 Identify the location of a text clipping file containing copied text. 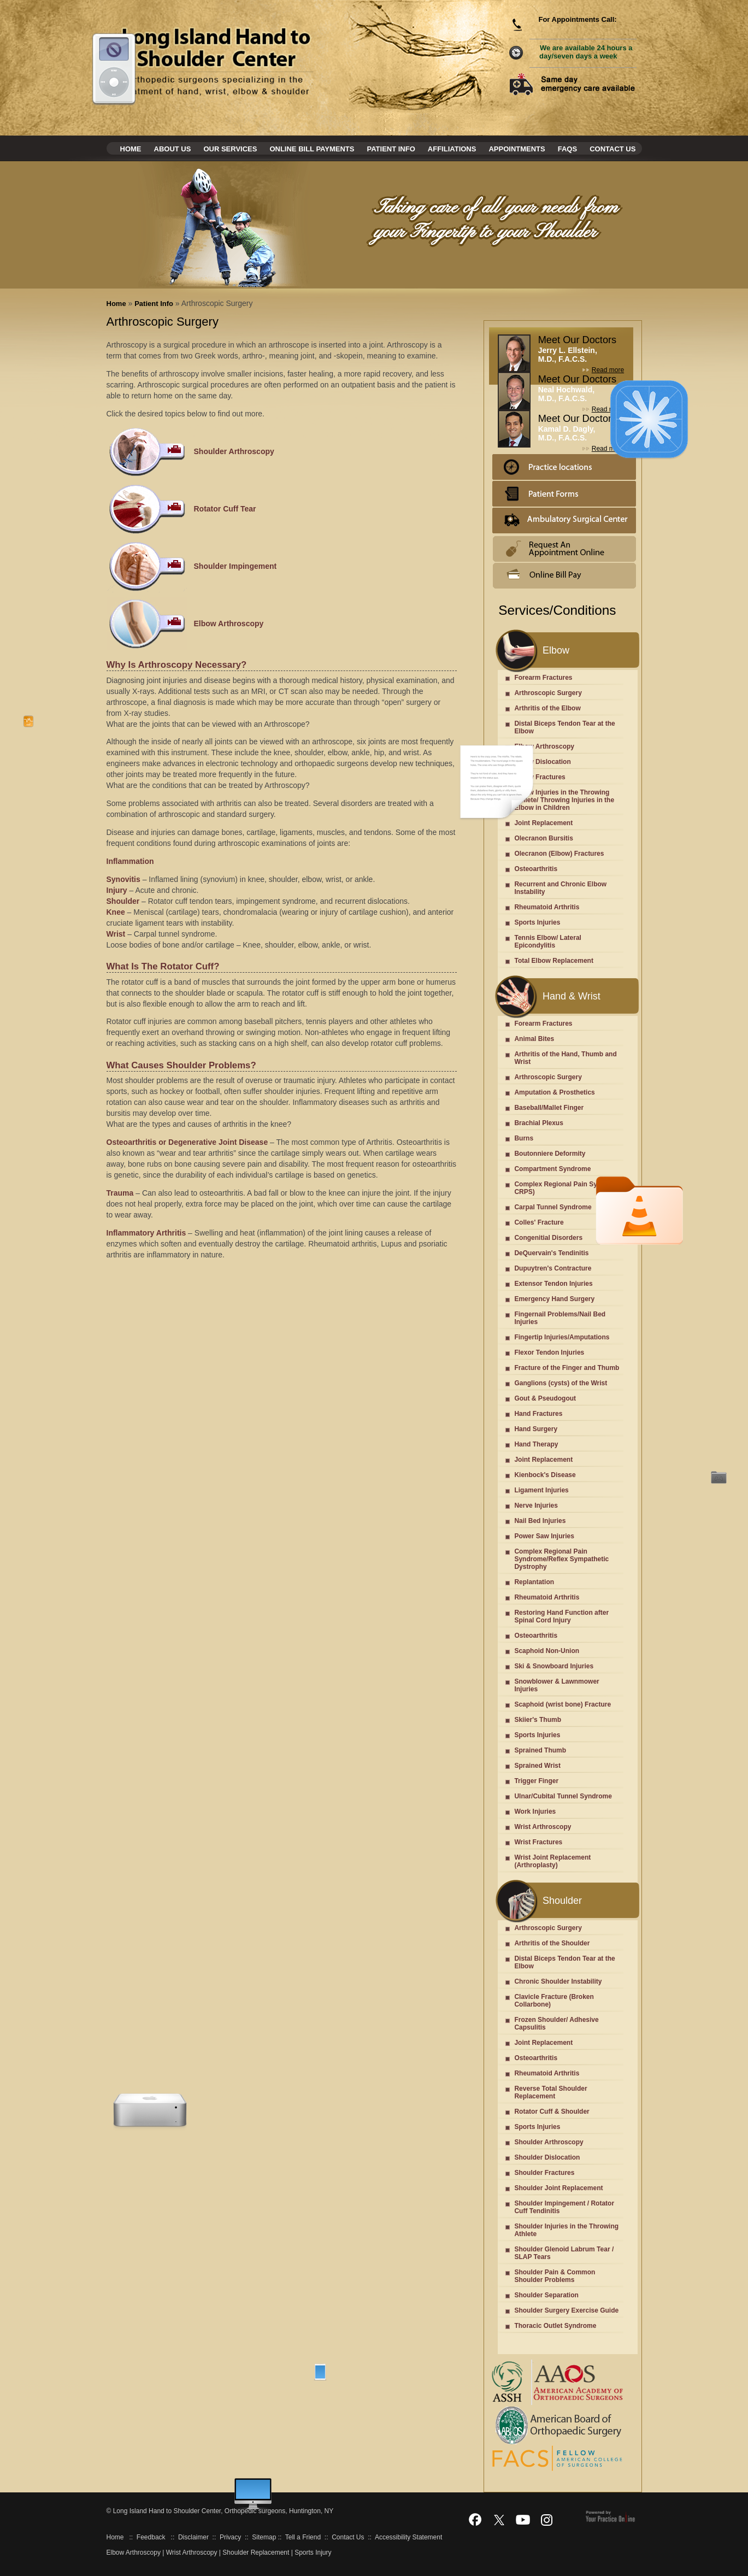
(497, 784).